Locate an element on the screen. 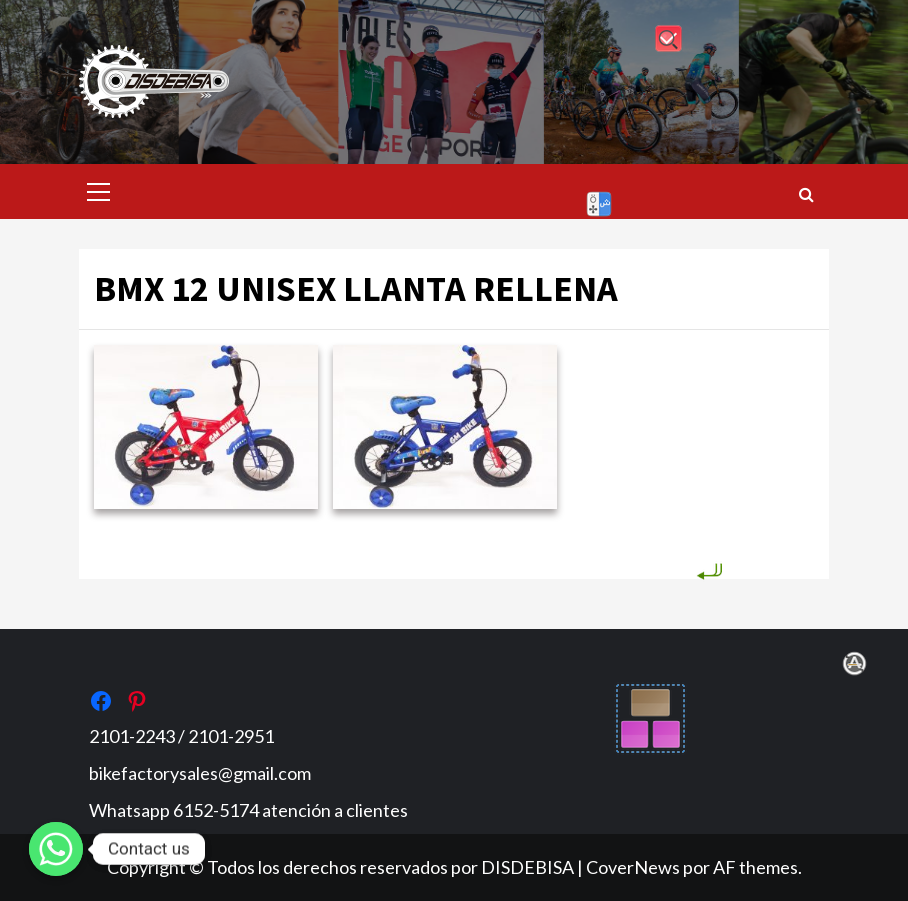  open system configuration tool is located at coordinates (668, 38).